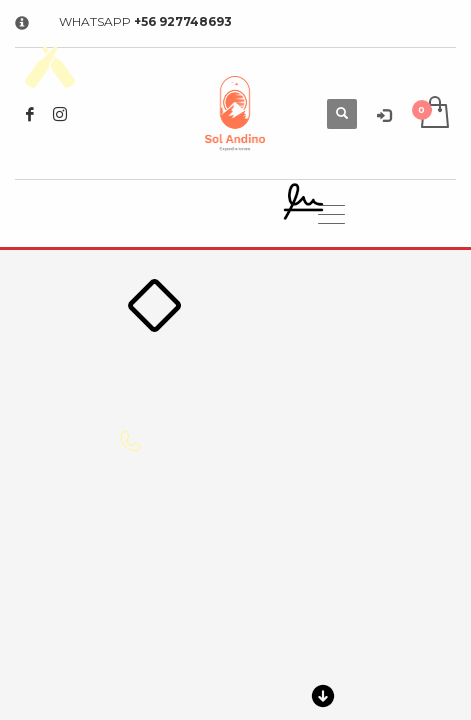  Describe the element at coordinates (154, 305) in the screenshot. I see `indicates premium or special status` at that location.